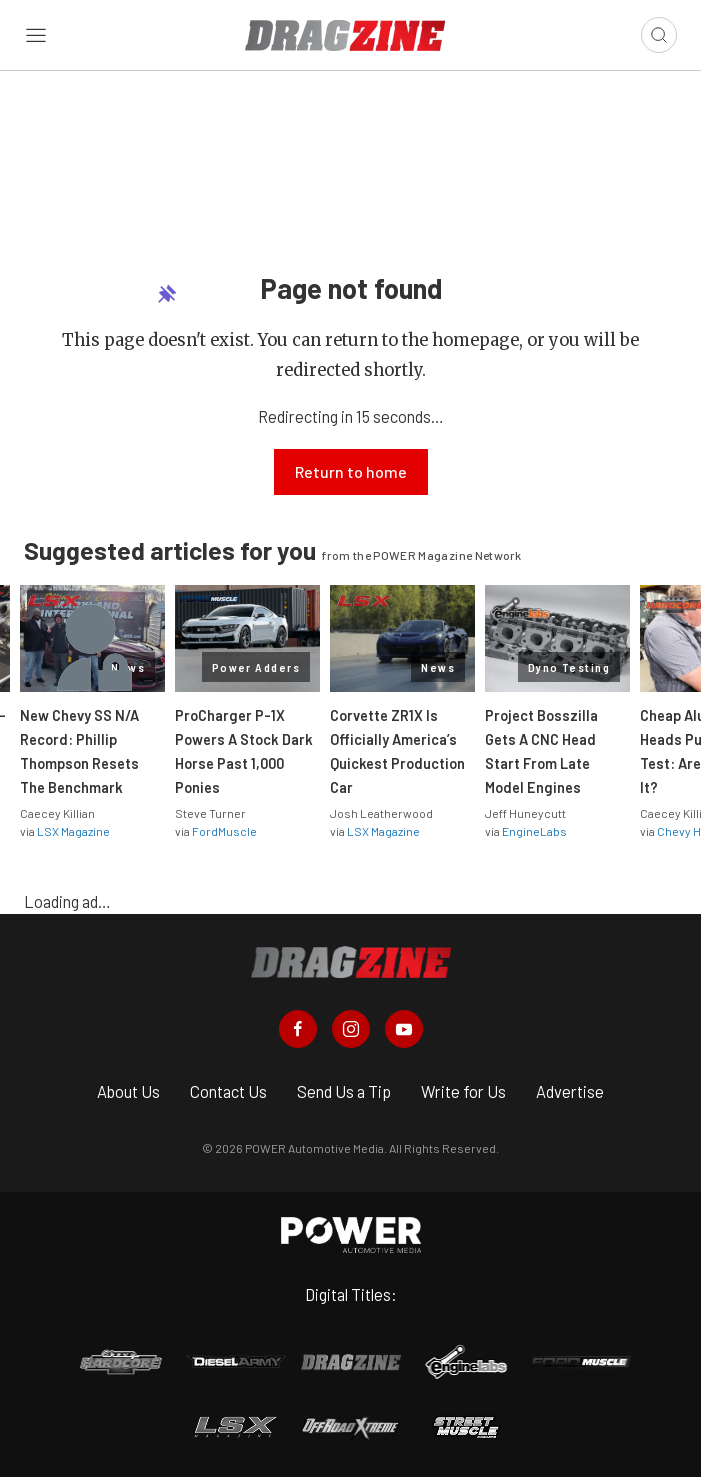  What do you see at coordinates (90, 649) in the screenshot?
I see `access admin or administrator settings` at bounding box center [90, 649].